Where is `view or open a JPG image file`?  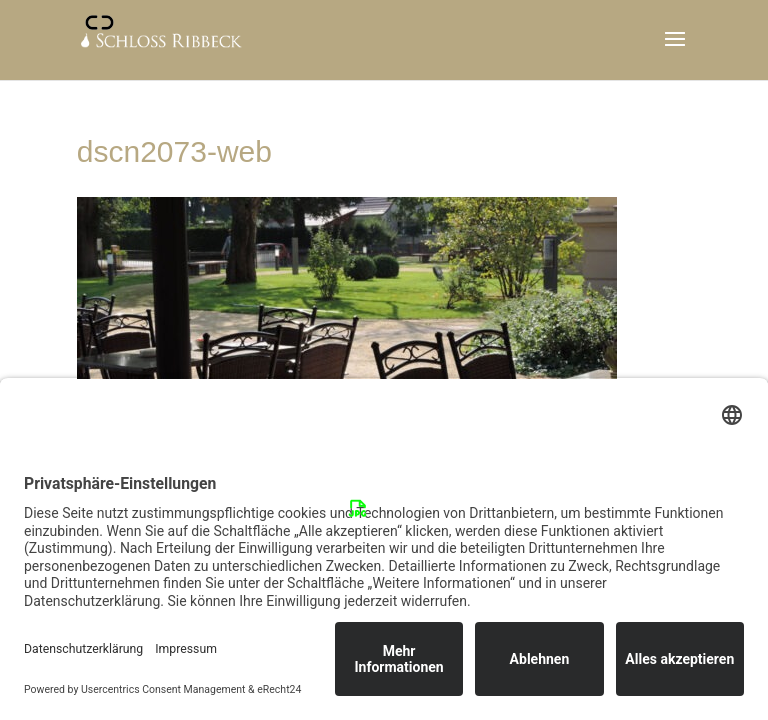 view or open a JPG image file is located at coordinates (358, 509).